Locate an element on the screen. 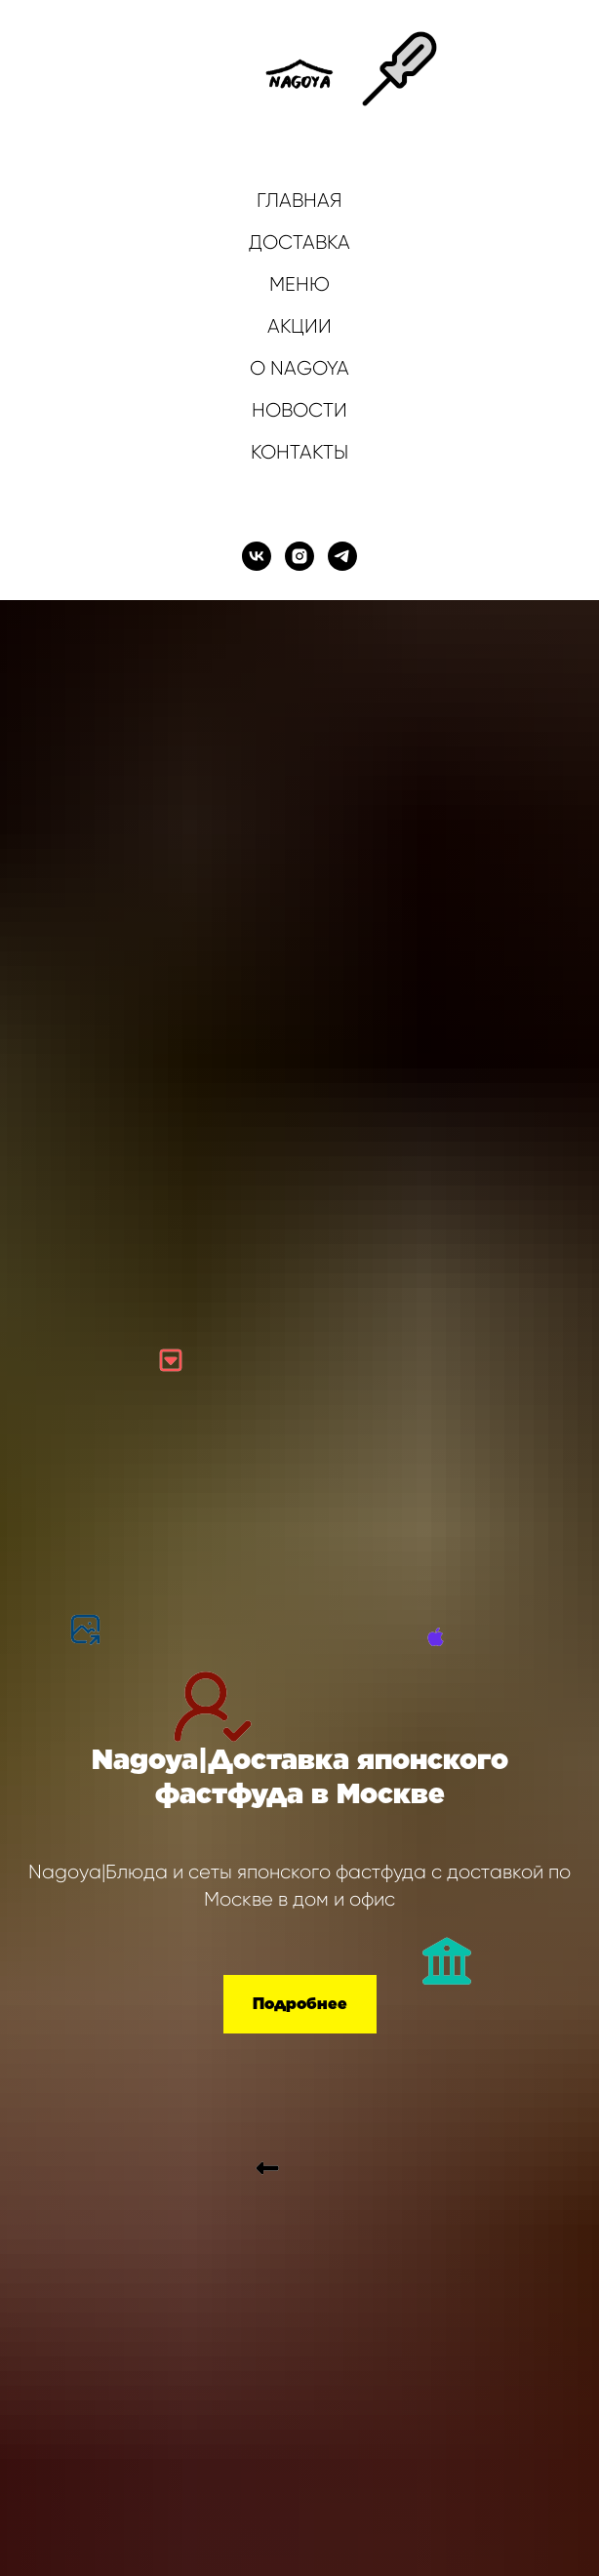 This screenshot has height=2576, width=599. share a photo or image is located at coordinates (85, 1629).